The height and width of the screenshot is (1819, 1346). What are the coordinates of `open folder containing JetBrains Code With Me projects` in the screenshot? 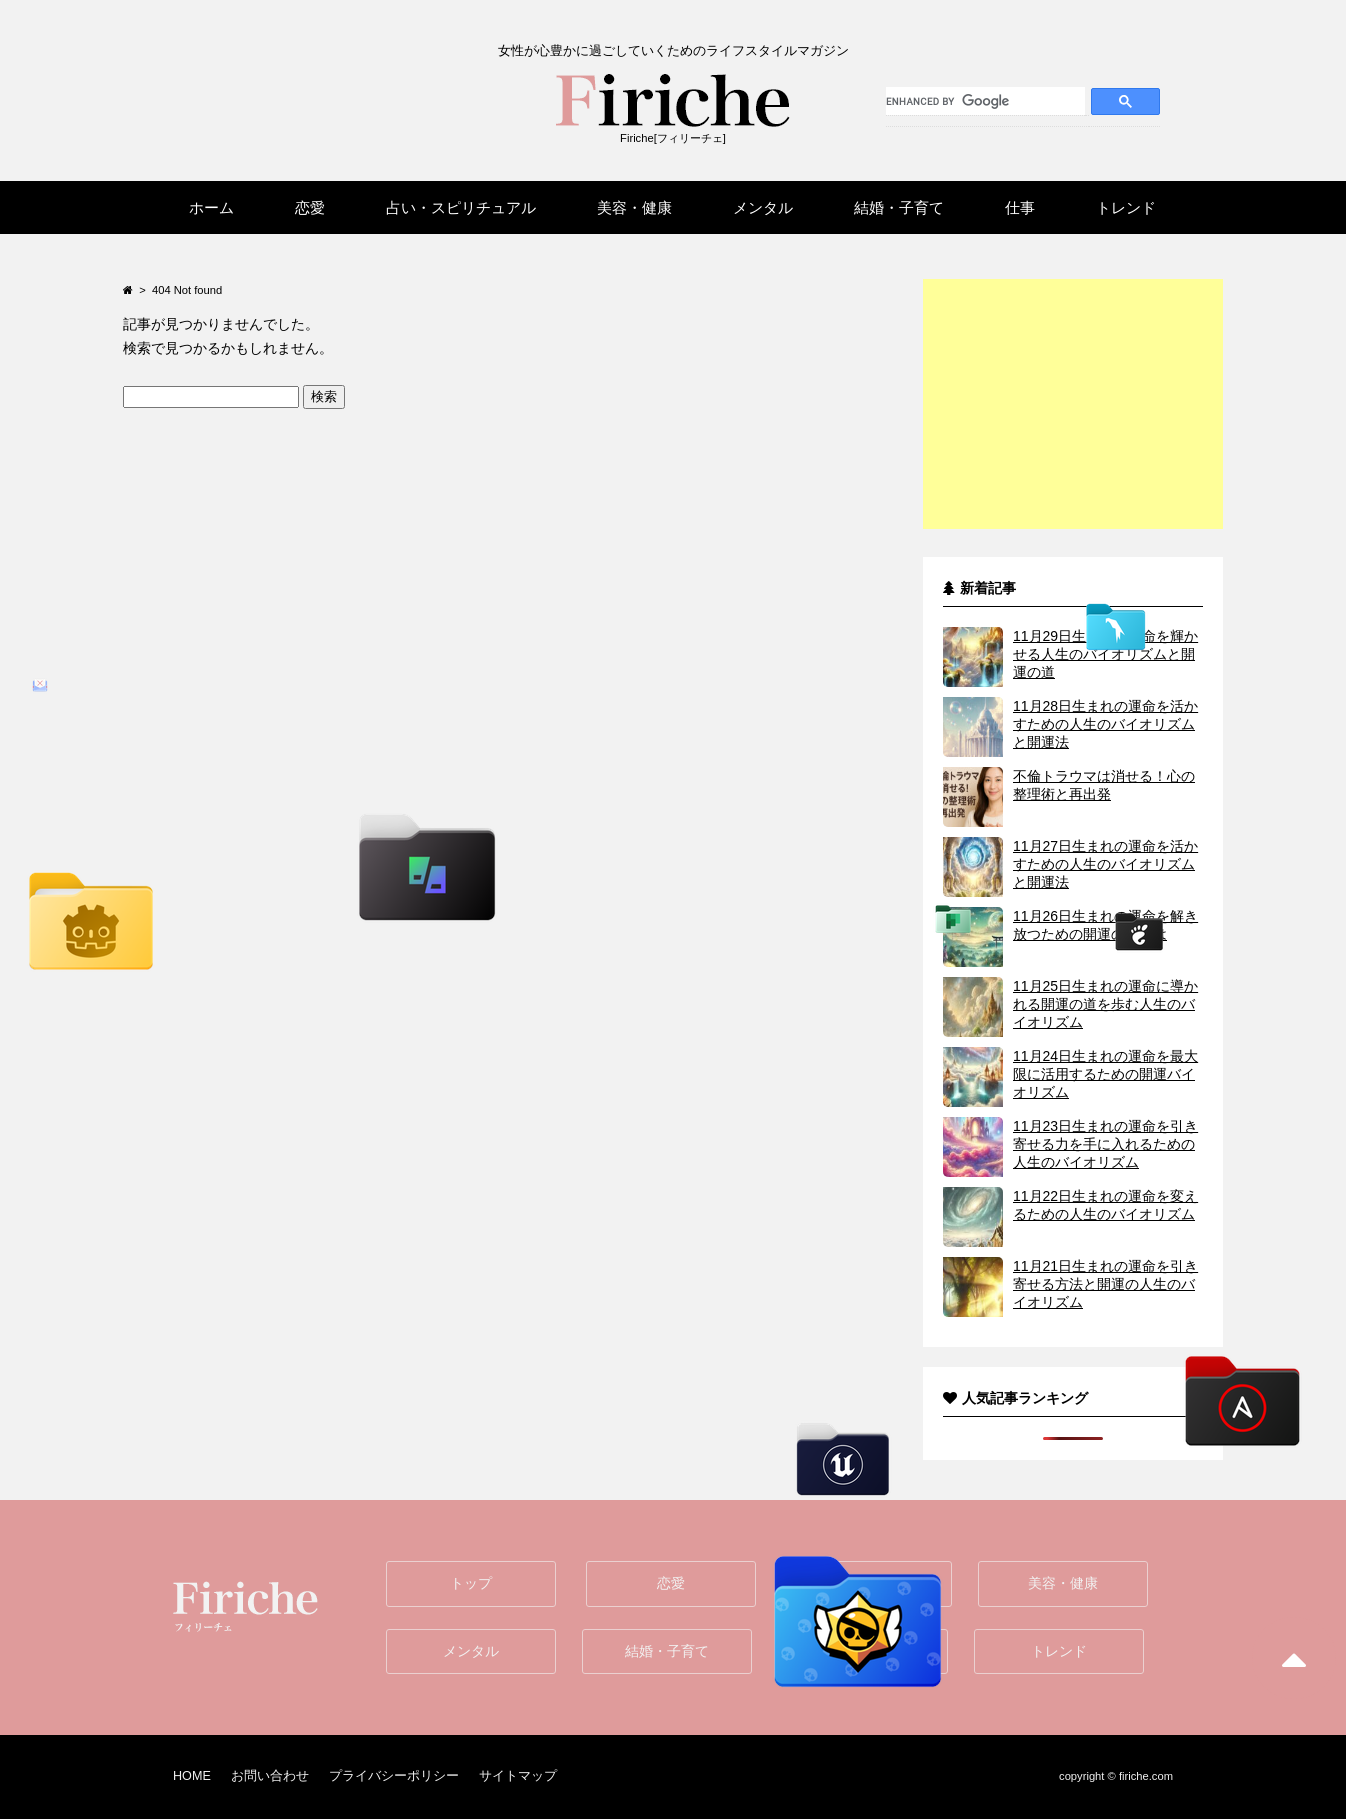 It's located at (426, 870).